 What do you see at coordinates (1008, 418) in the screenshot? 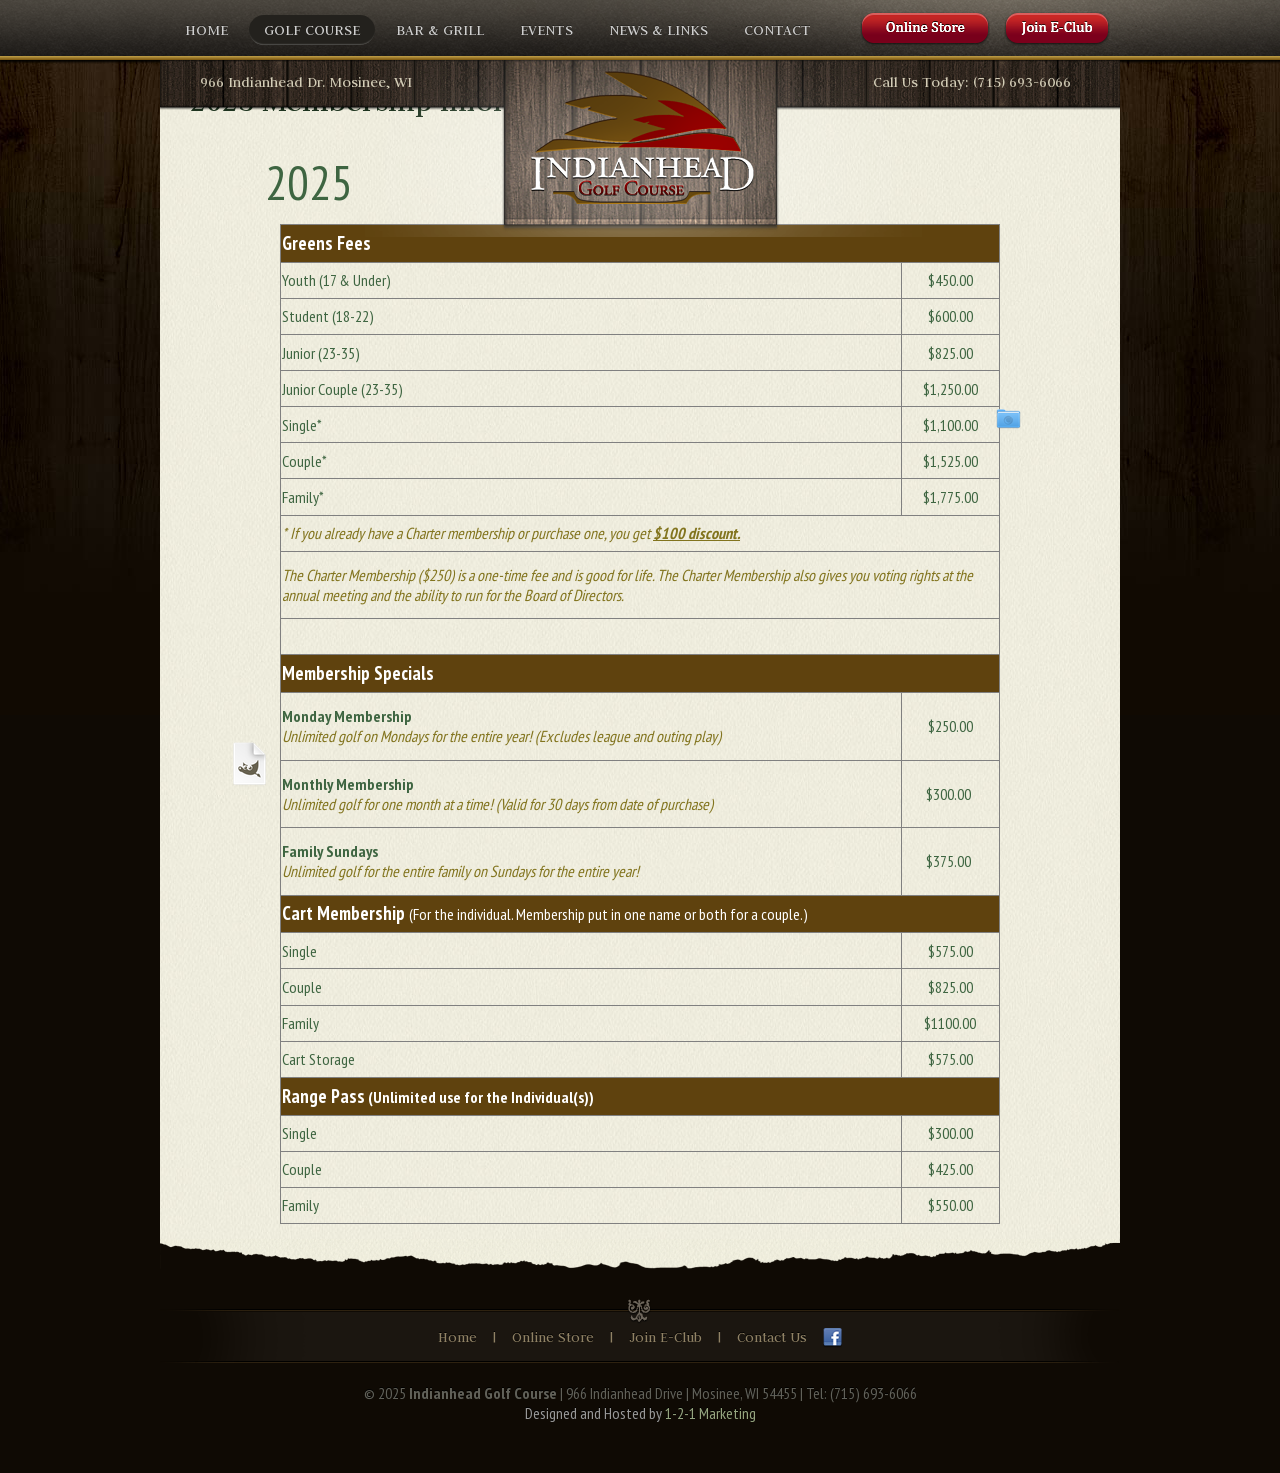
I see `open Maxon application folder` at bounding box center [1008, 418].